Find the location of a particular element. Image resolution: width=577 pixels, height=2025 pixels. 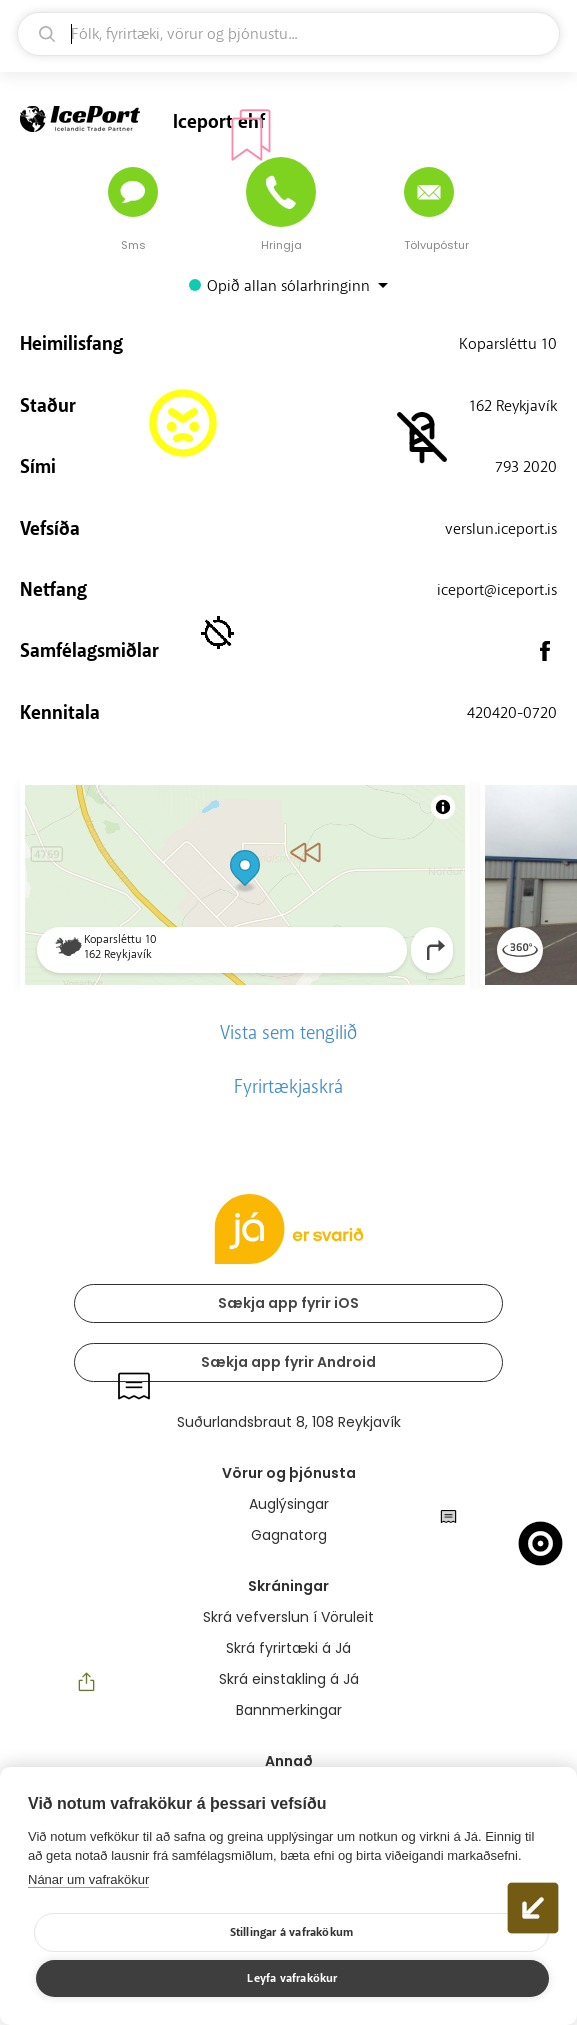

rewind media or skip backward is located at coordinates (306, 852).